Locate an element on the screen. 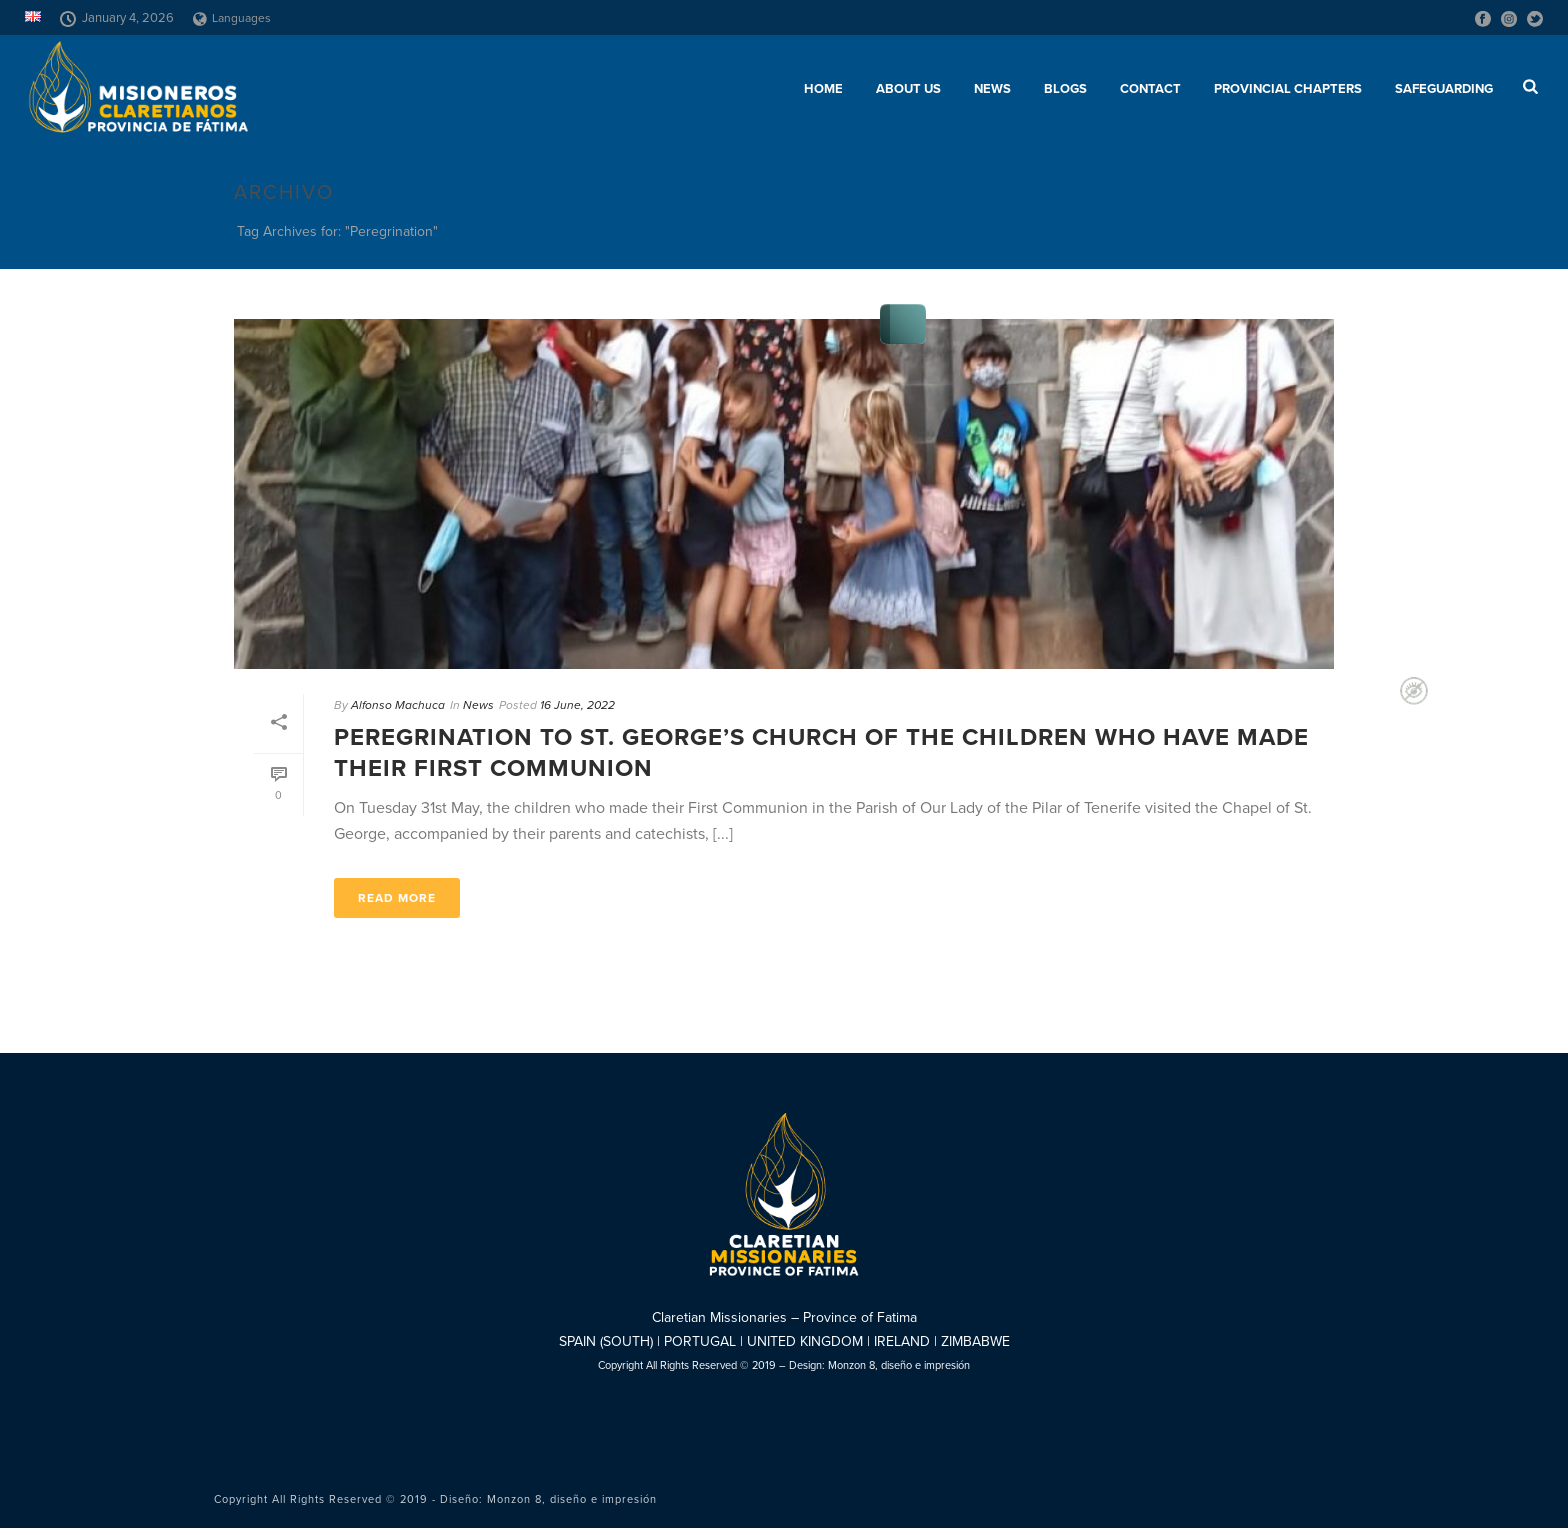  access the desktop folder is located at coordinates (903, 323).